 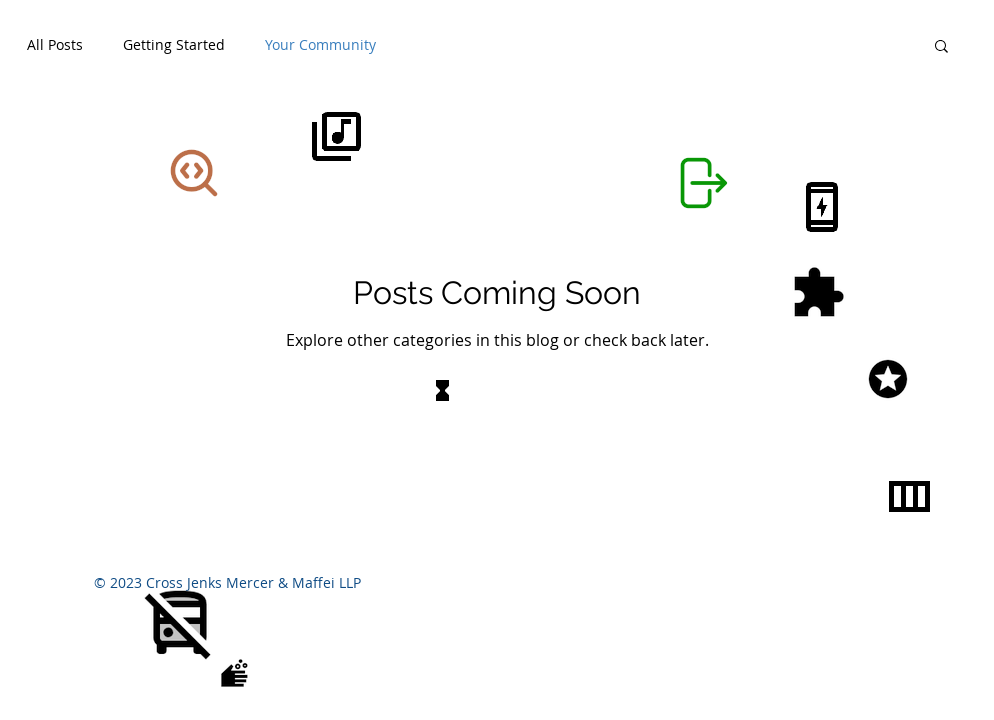 I want to click on find nearby charging stations, so click(x=822, y=207).